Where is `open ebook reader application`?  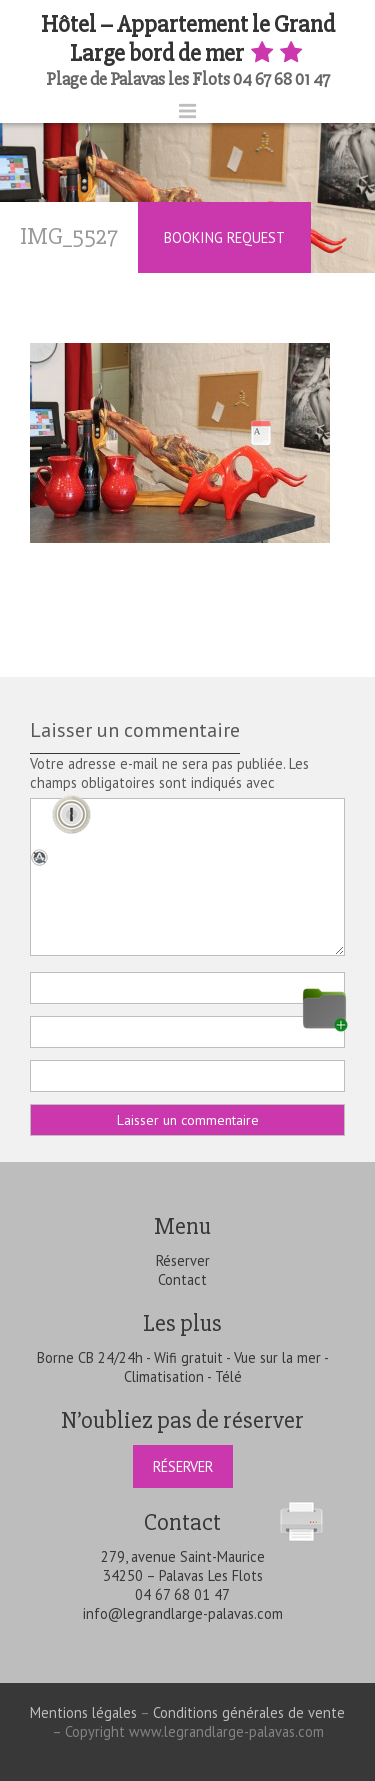
open ebook reader application is located at coordinates (261, 433).